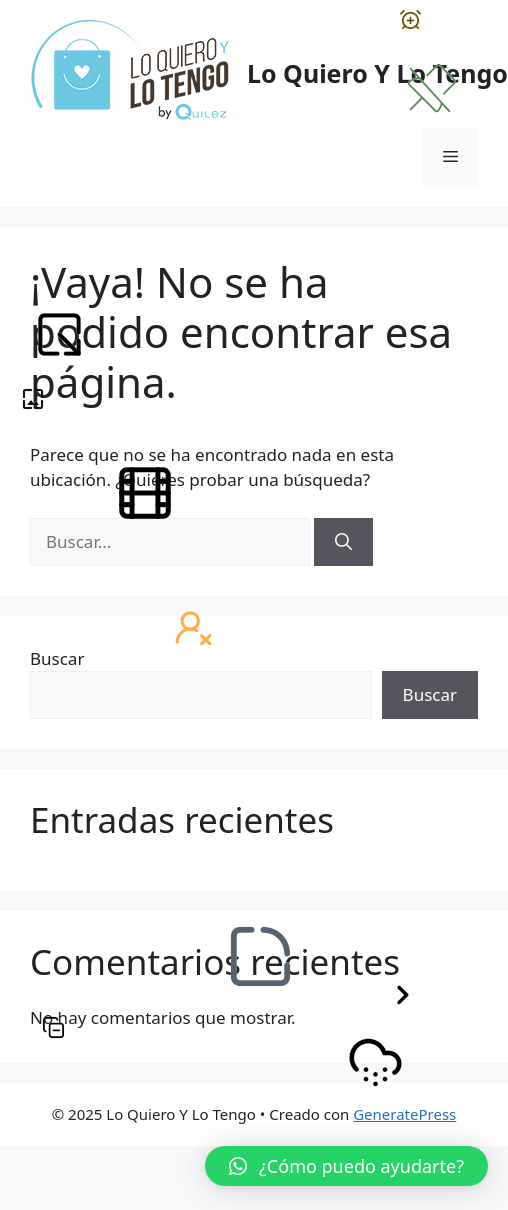  Describe the element at coordinates (53, 1027) in the screenshot. I see `remove item from clipboard` at that location.